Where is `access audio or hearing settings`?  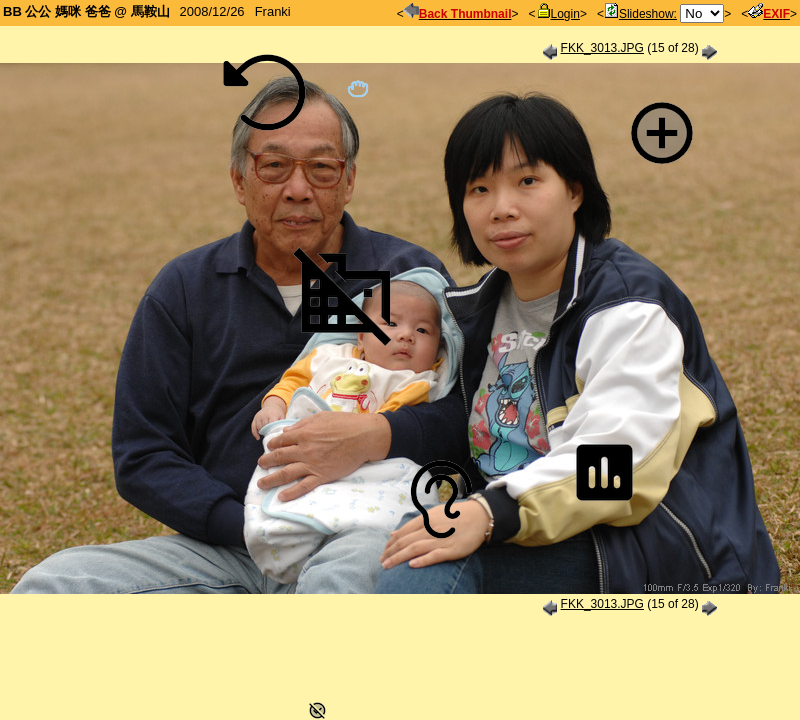 access audio or hearing settings is located at coordinates (441, 499).